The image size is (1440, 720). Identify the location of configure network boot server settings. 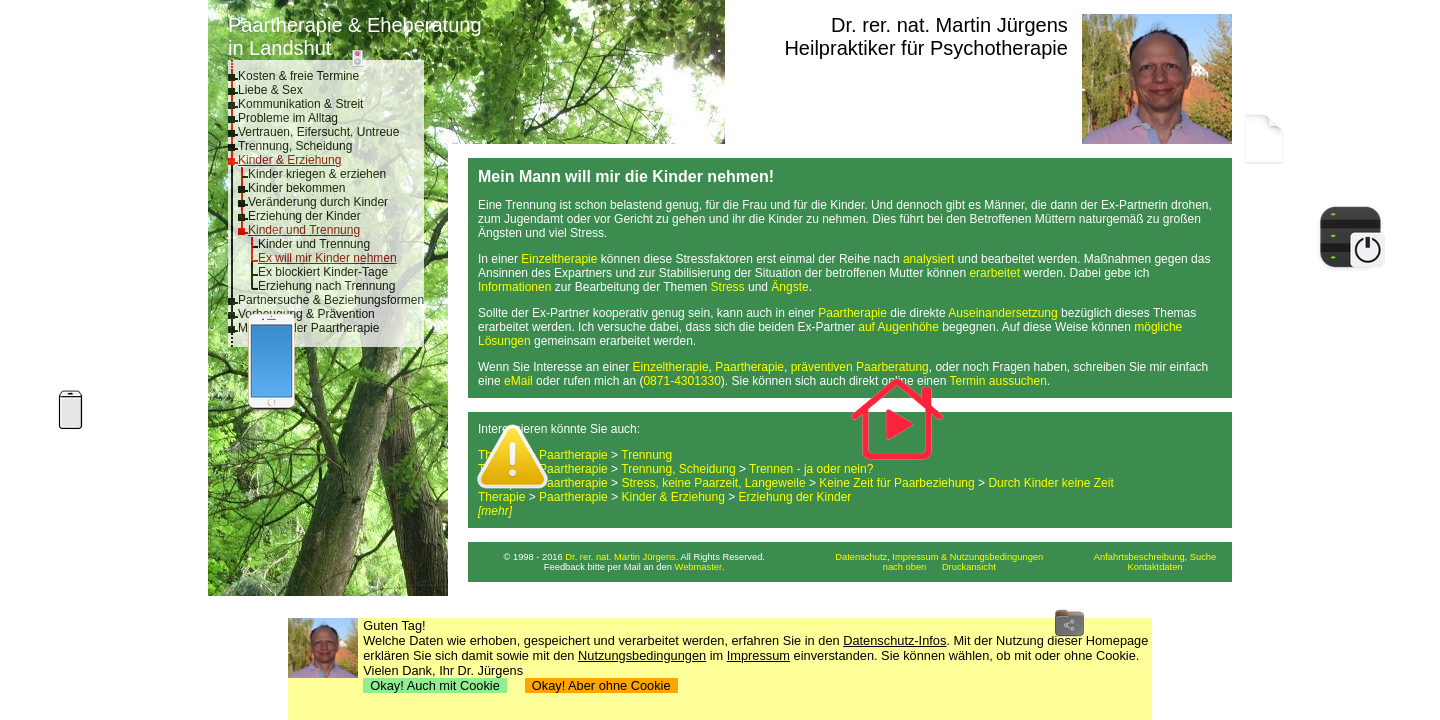
(1351, 238).